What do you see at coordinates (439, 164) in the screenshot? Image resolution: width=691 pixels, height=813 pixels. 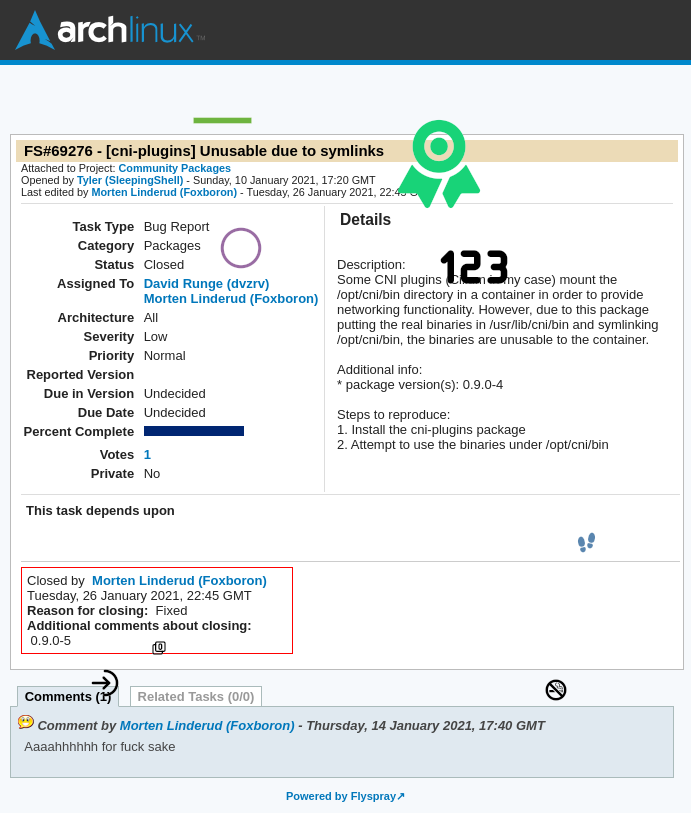 I see `indicates an award or achievement` at bounding box center [439, 164].